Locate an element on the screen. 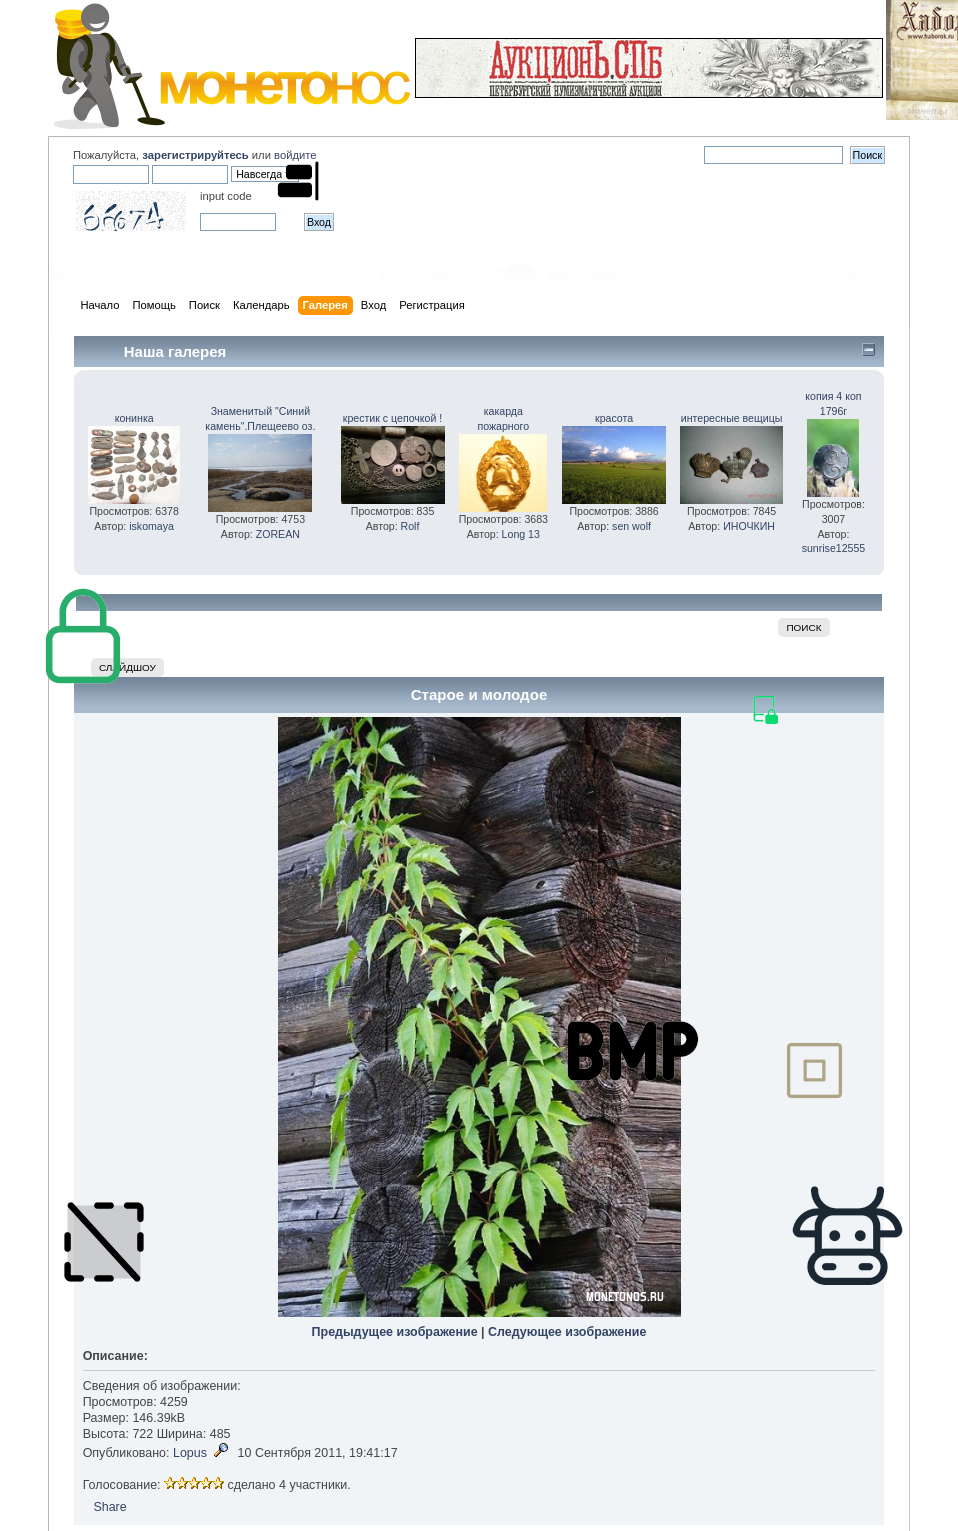 The width and height of the screenshot is (958, 1531). browse farm or agriculture related content is located at coordinates (847, 1237).